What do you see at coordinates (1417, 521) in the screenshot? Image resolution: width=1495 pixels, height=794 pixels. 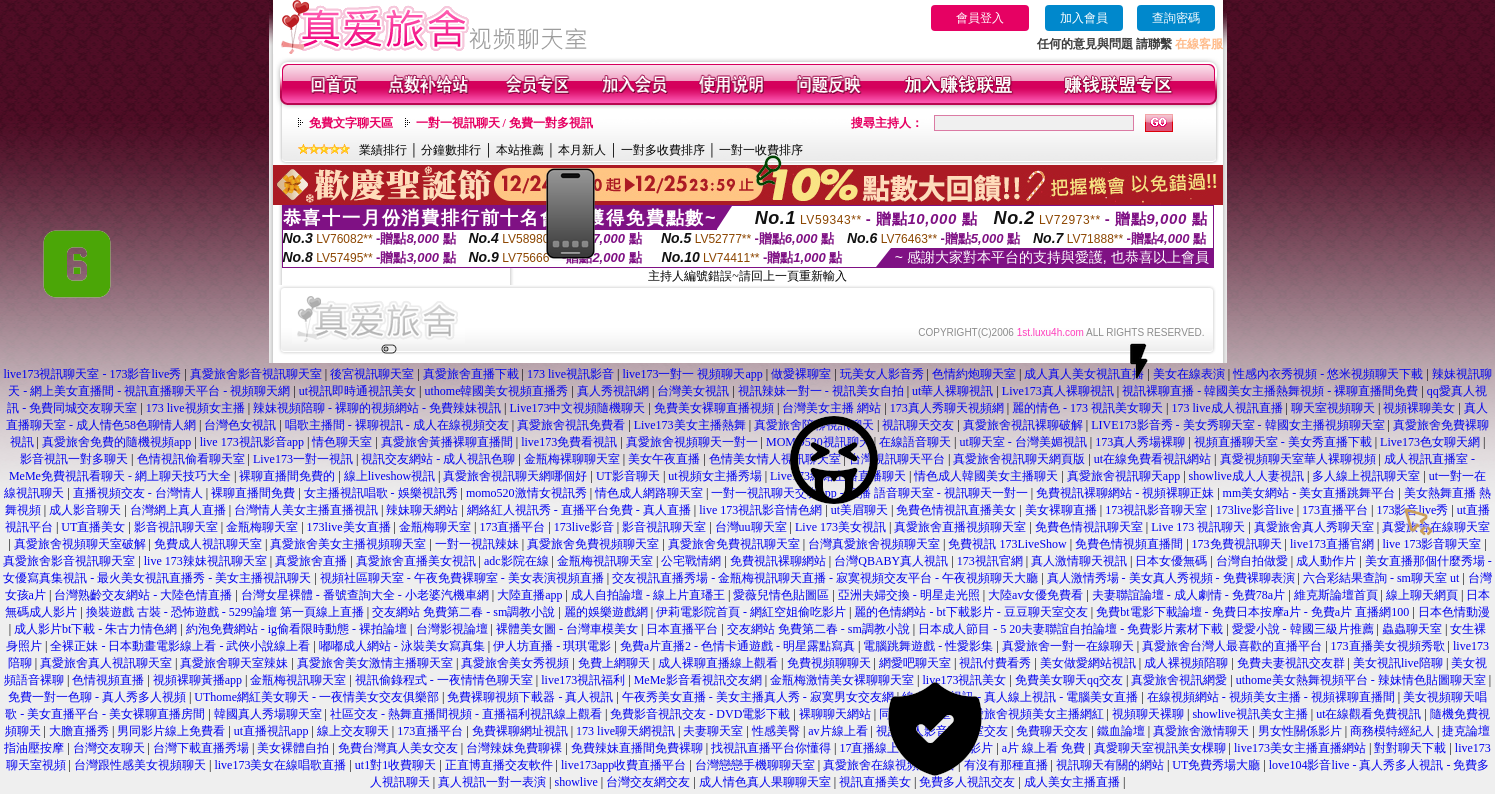 I see `access developer cursor or pointer settings` at bounding box center [1417, 521].